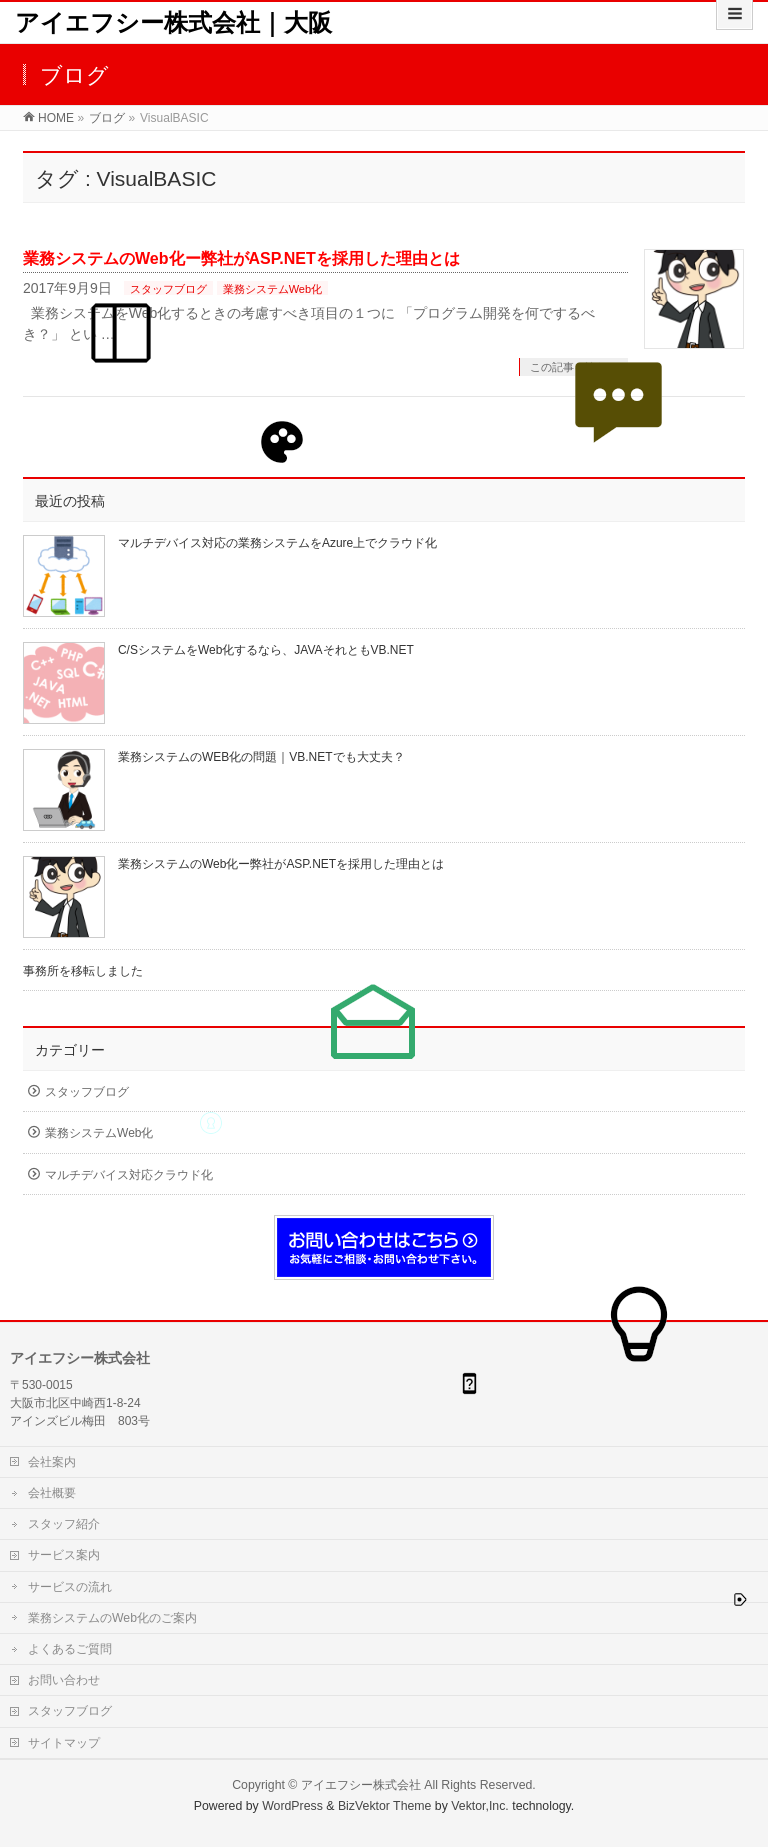 The width and height of the screenshot is (768, 1847). Describe the element at coordinates (739, 1599) in the screenshot. I see `indicates the current active line during debugging` at that location.